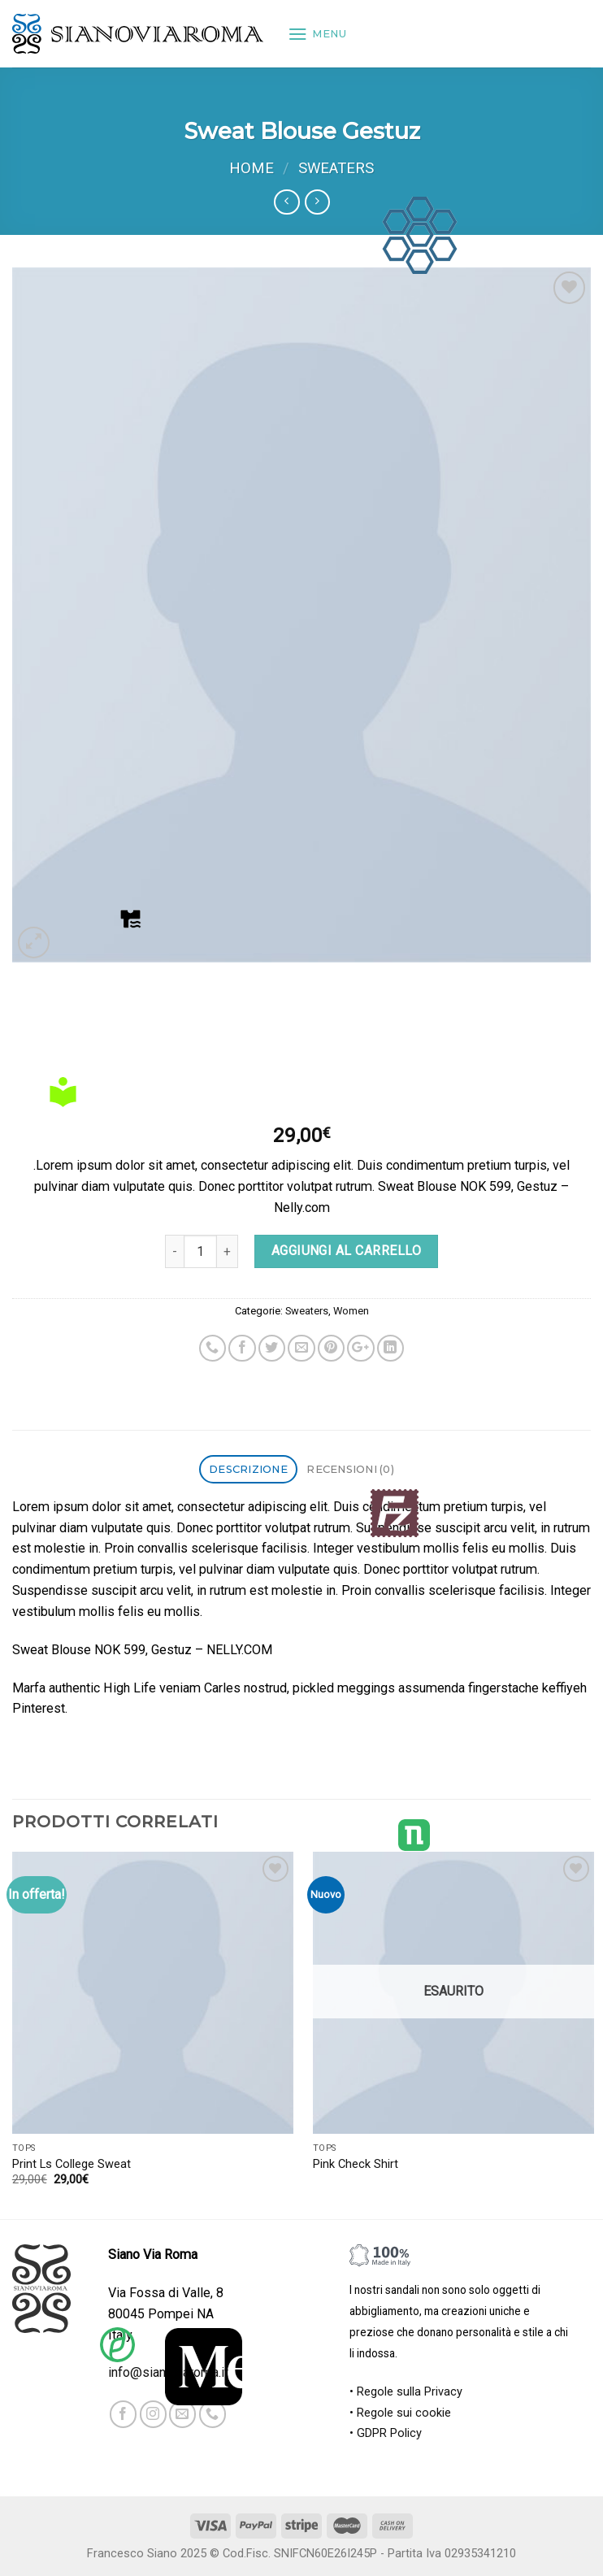 Image resolution: width=603 pixels, height=2576 pixels. I want to click on cilium logo - open source cloud native networking platform, so click(419, 235).